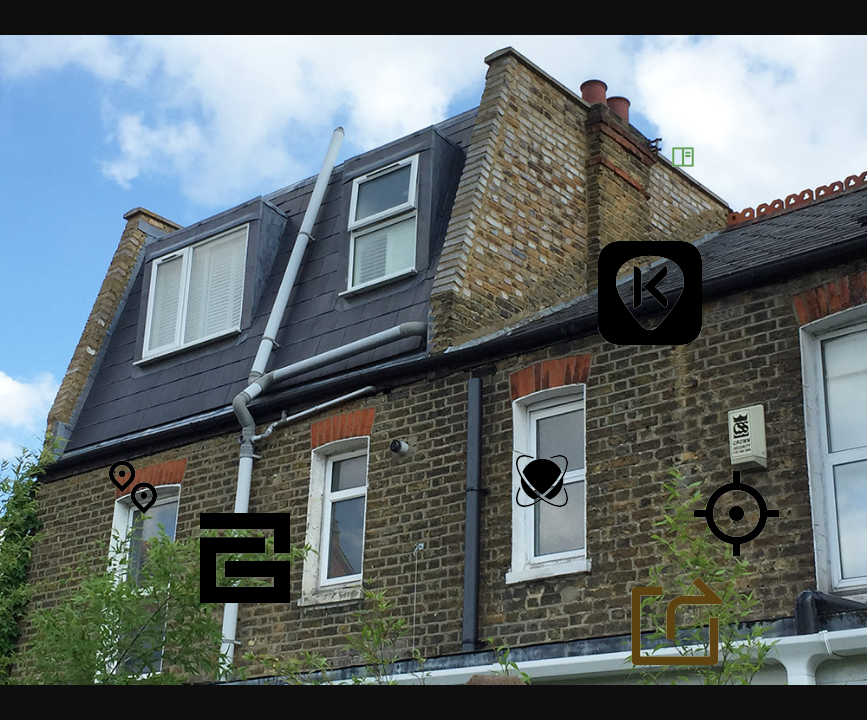 The image size is (867, 720). What do you see at coordinates (650, 293) in the screenshot?
I see `open the klook travel booking app` at bounding box center [650, 293].